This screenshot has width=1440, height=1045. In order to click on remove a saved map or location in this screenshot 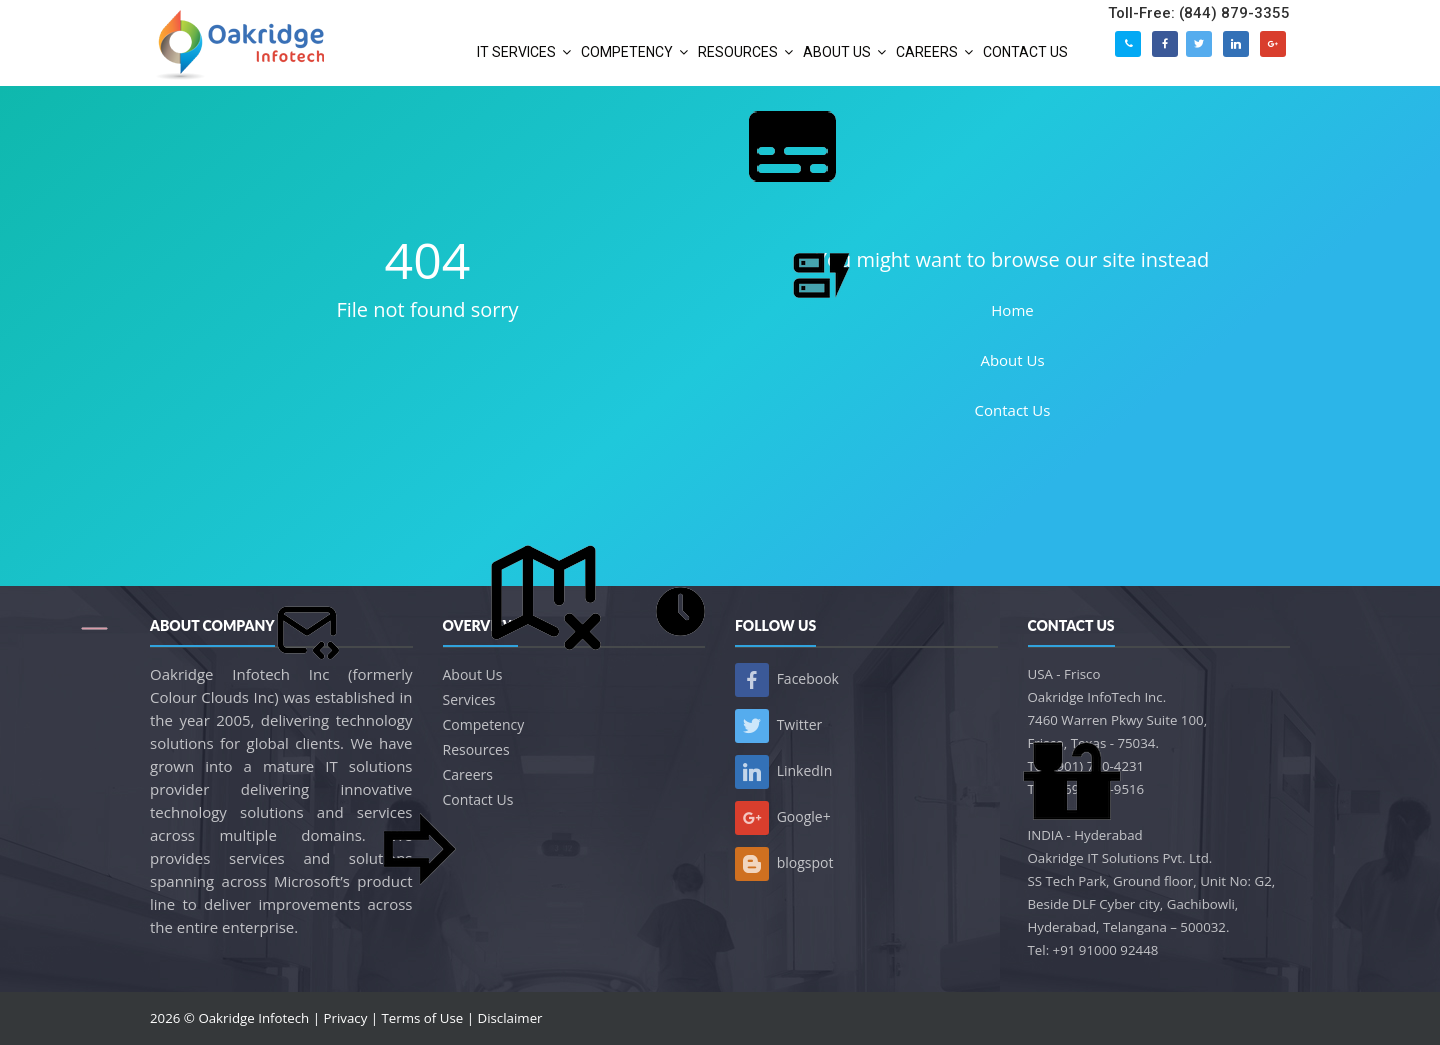, I will do `click(543, 592)`.